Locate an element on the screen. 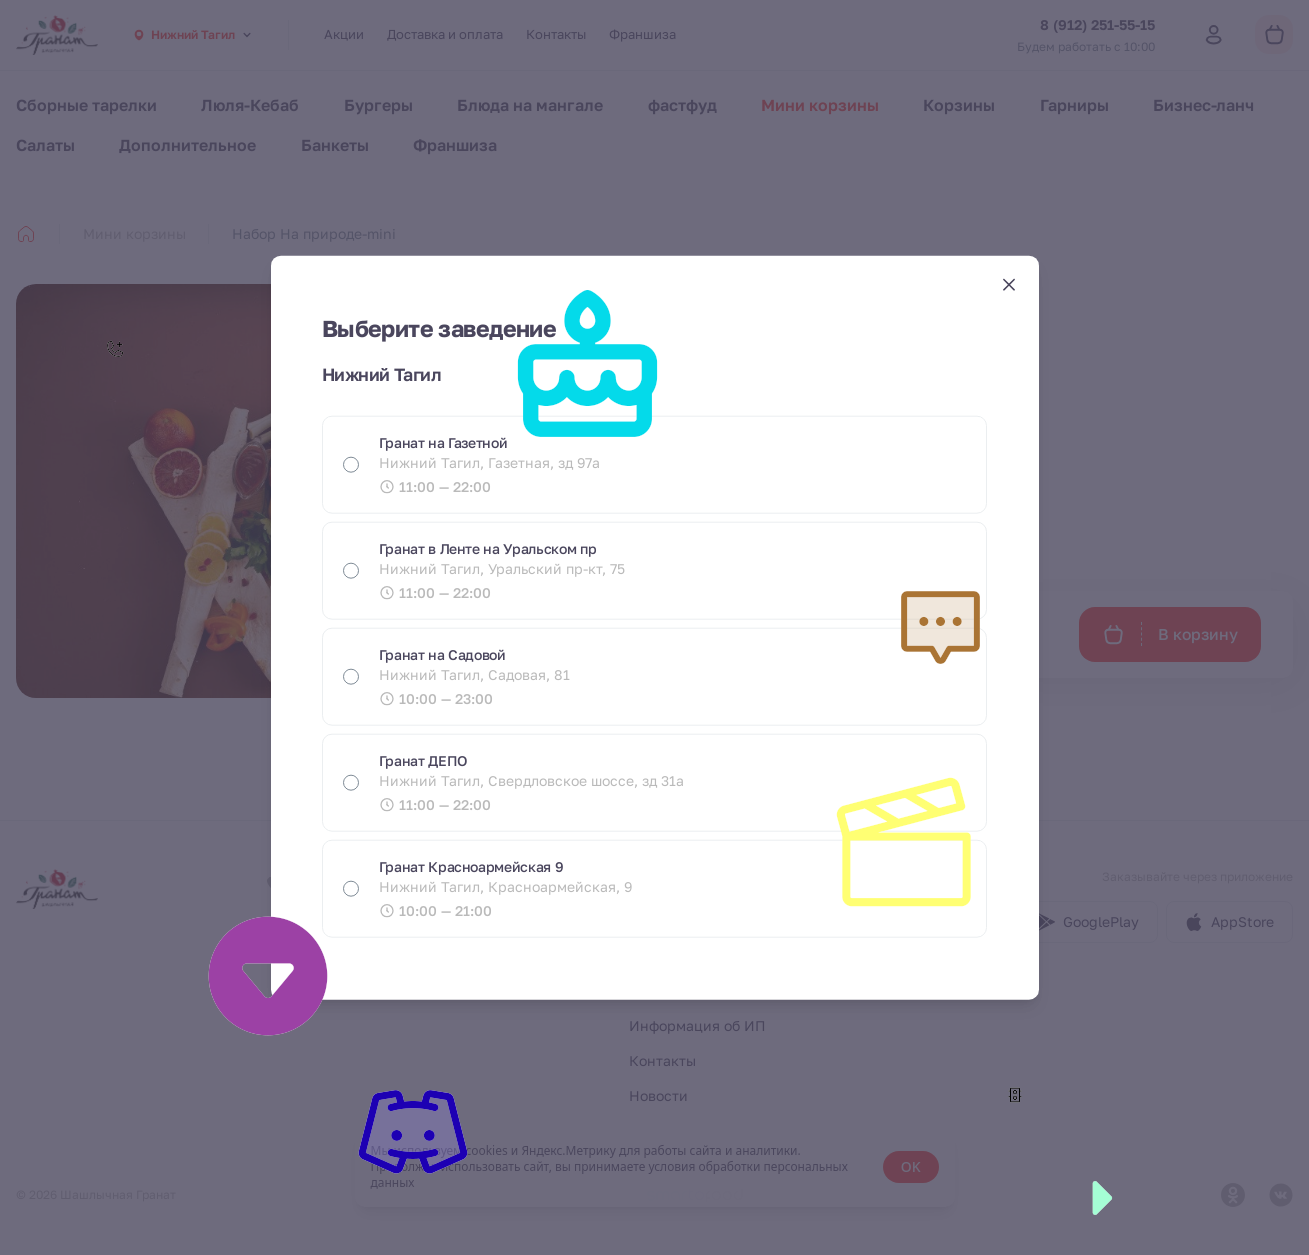  access video or movie content is located at coordinates (906, 847).